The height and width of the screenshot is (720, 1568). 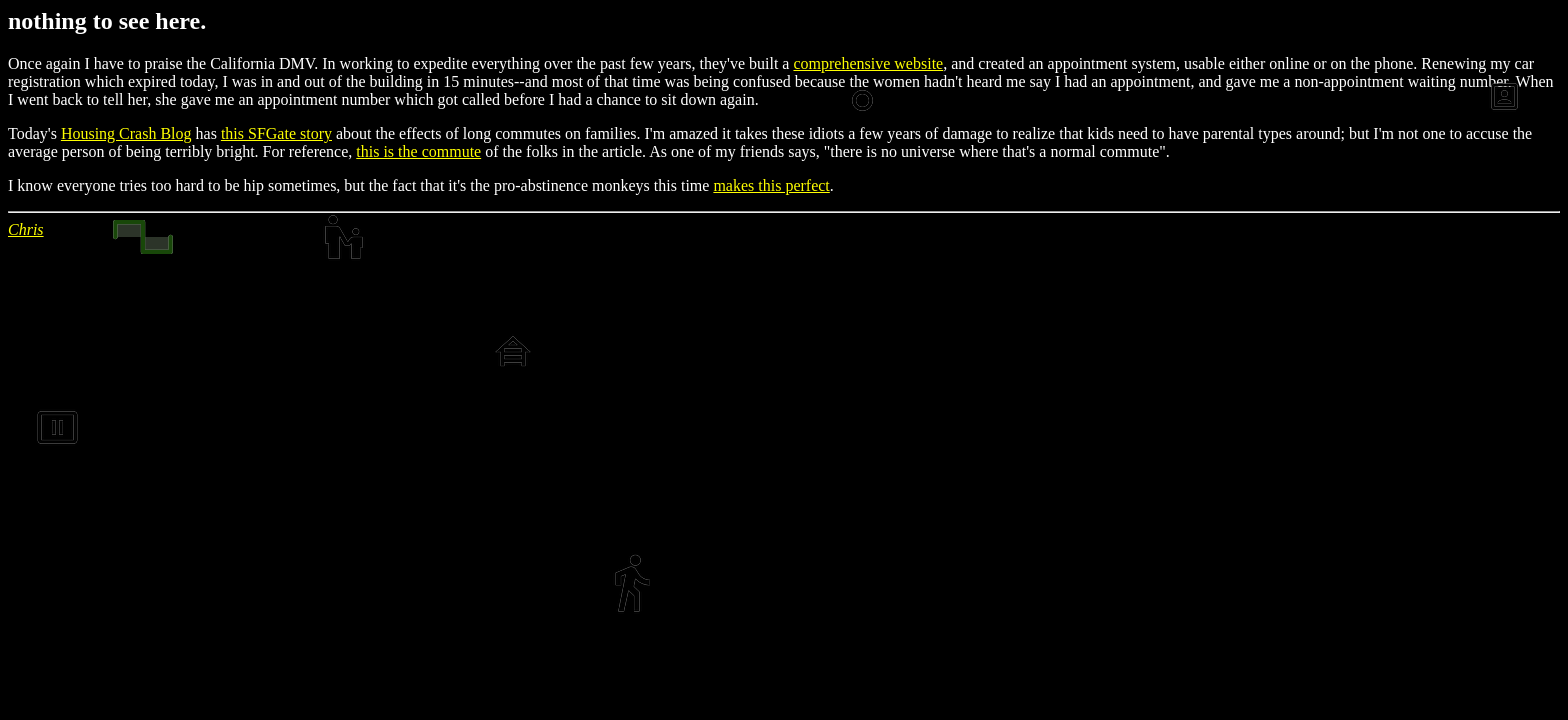 What do you see at coordinates (57, 427) in the screenshot?
I see `pause an ongoing presentation` at bounding box center [57, 427].